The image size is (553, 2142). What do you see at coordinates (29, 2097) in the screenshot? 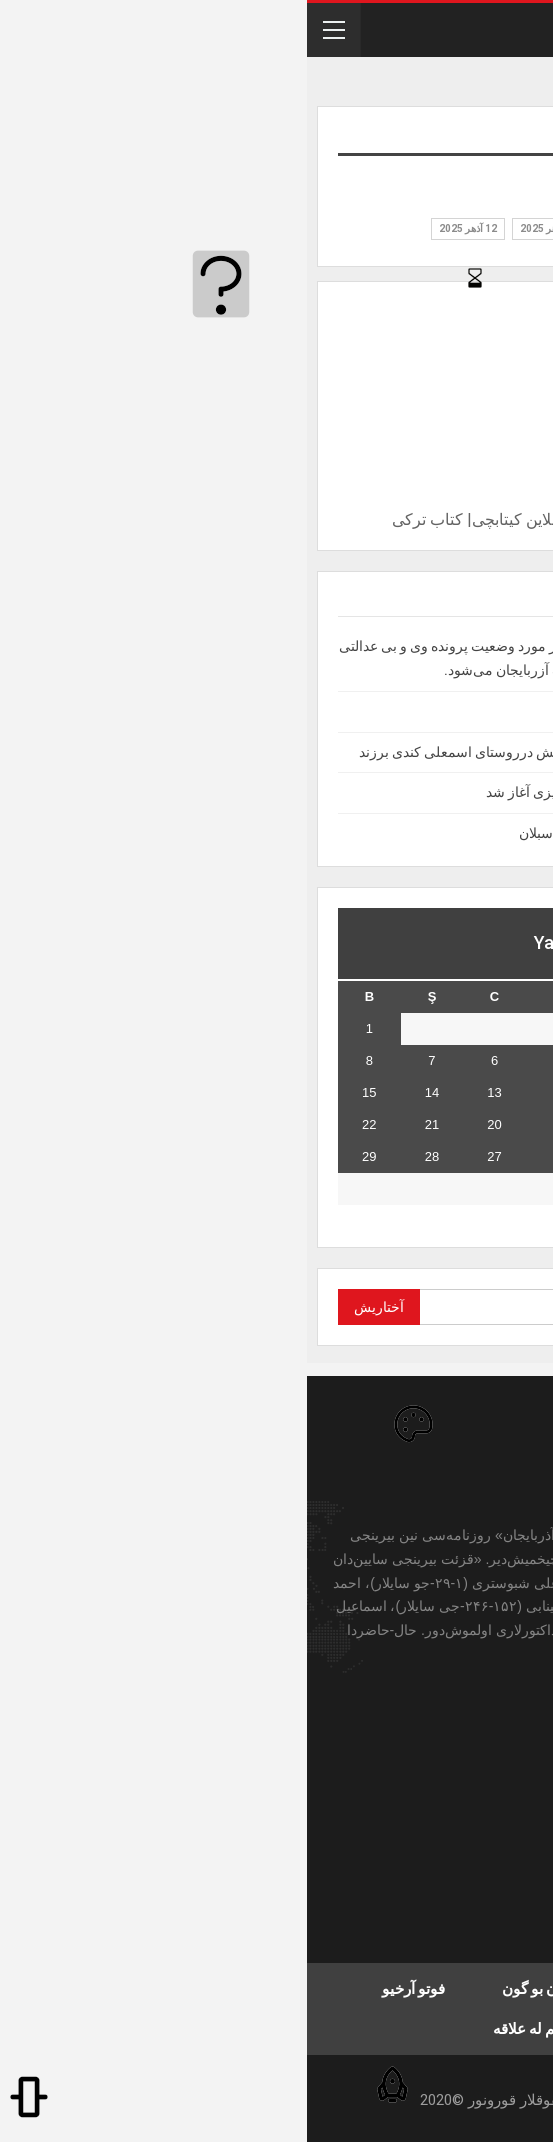
I see `center align object vertically` at bounding box center [29, 2097].